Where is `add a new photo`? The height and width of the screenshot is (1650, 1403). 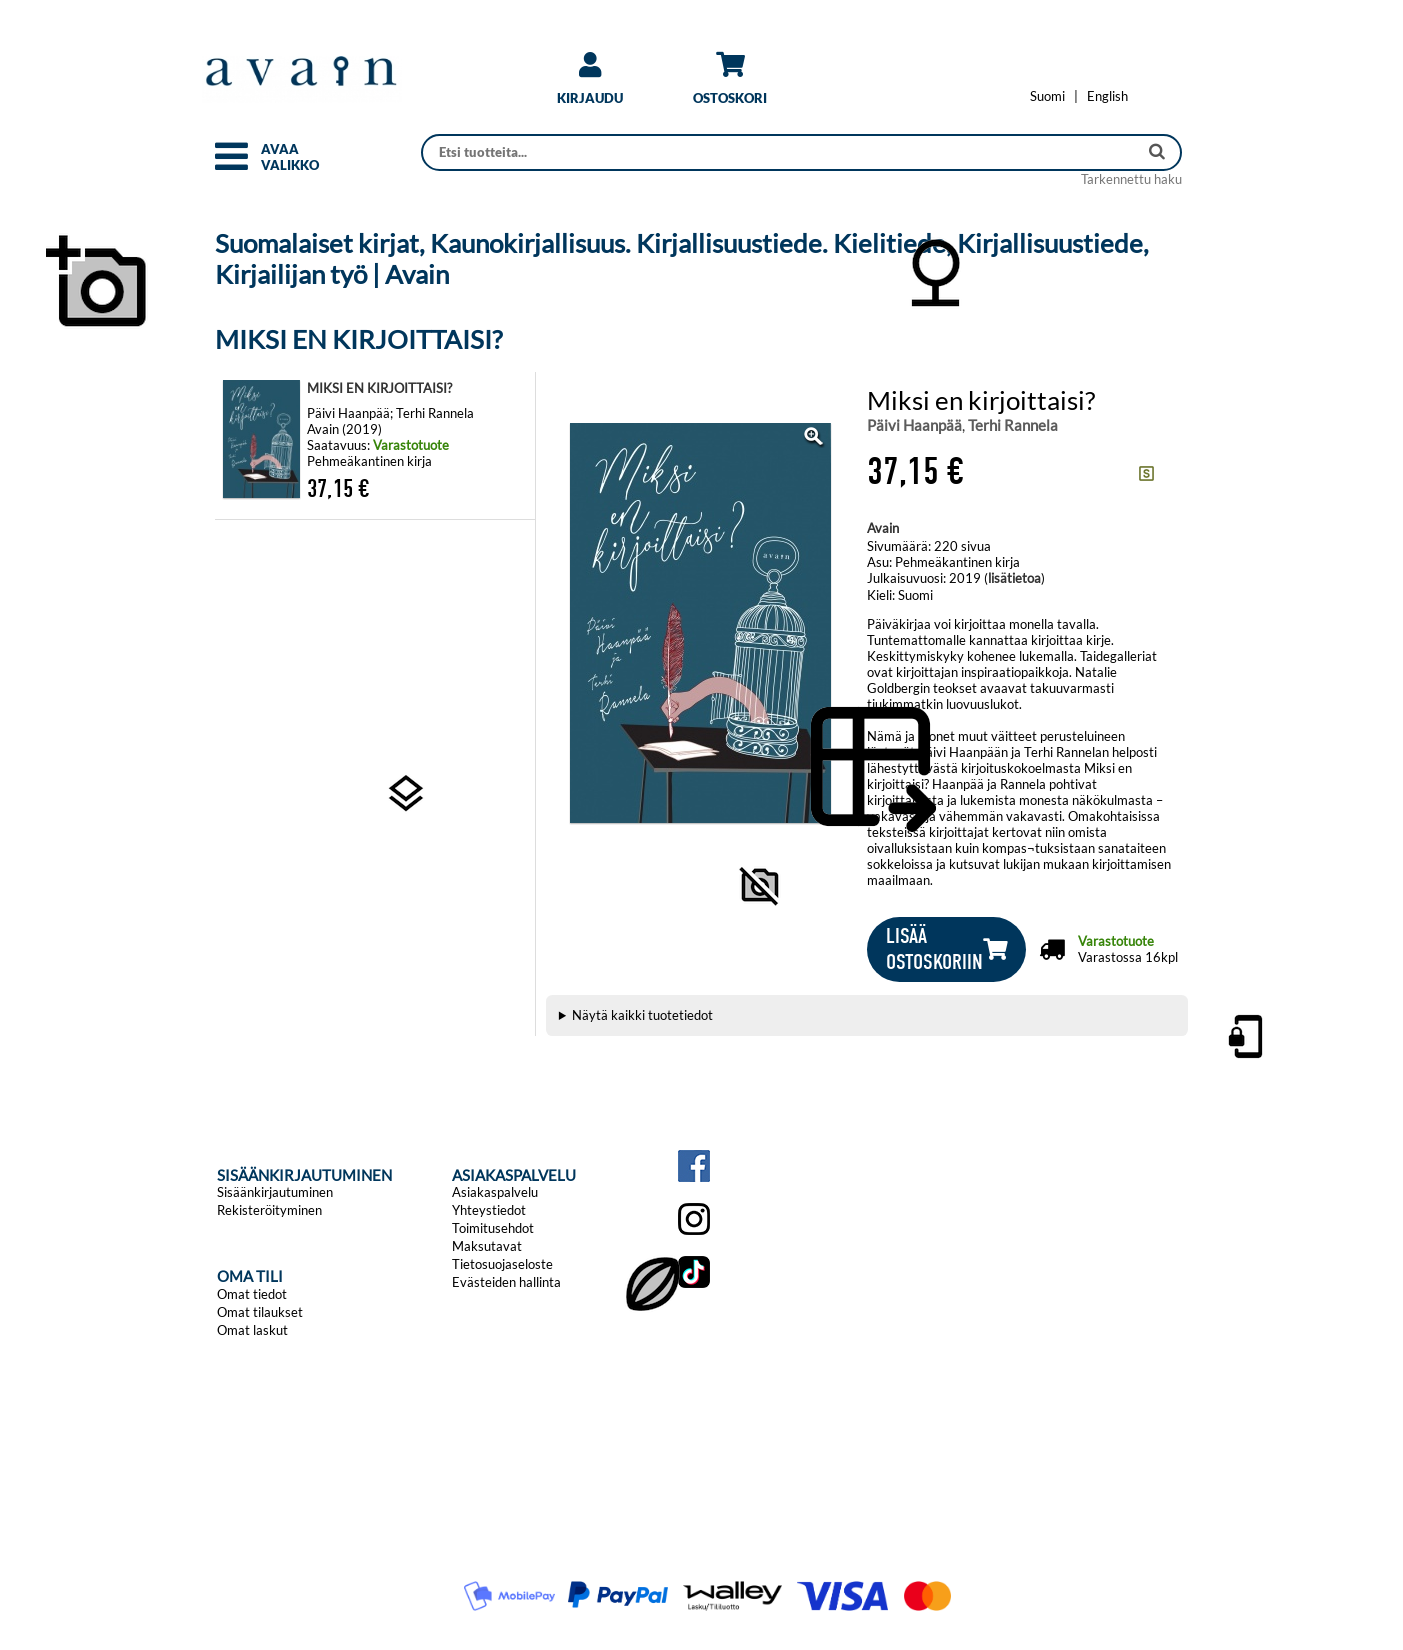 add a new photo is located at coordinates (98, 283).